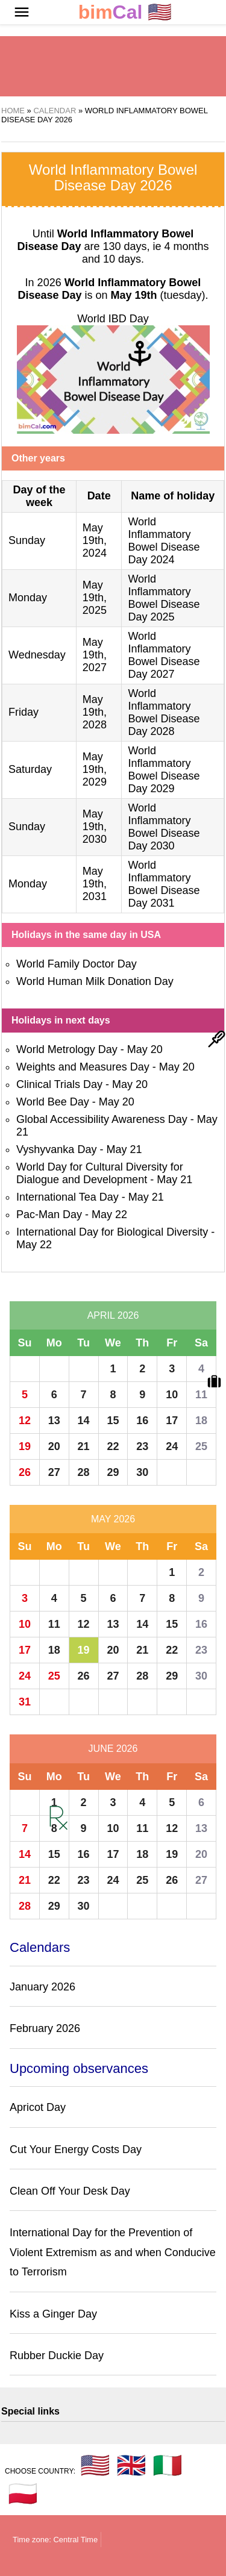 The image size is (226, 2576). Describe the element at coordinates (216, 1039) in the screenshot. I see `access settings or configuration options` at that location.